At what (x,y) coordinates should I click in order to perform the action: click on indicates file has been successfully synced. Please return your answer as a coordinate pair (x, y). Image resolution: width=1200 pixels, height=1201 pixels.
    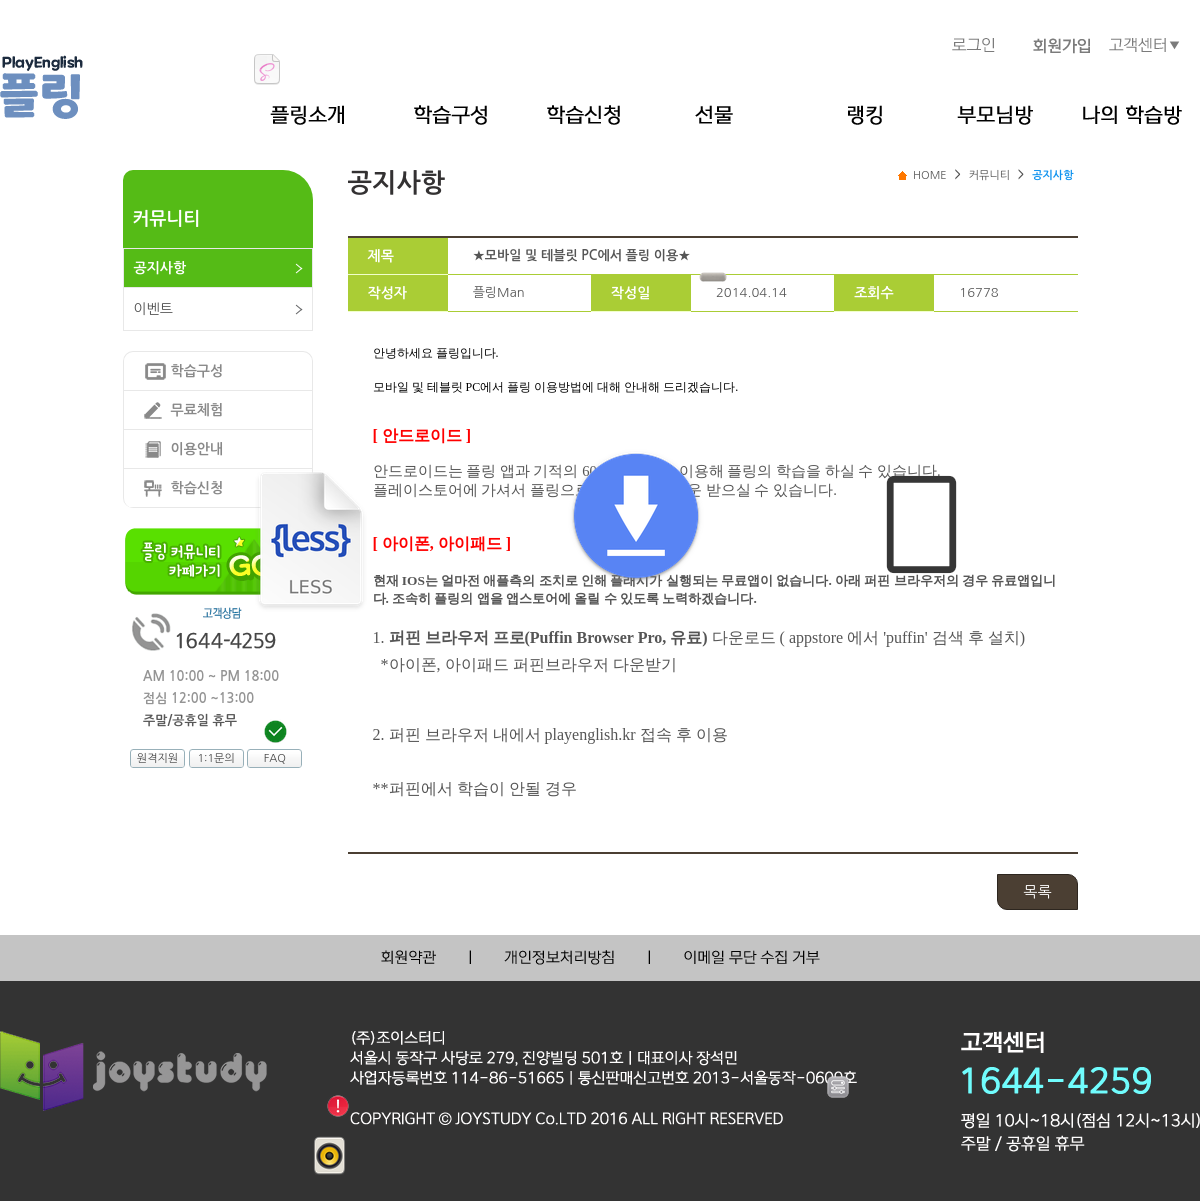
    Looking at the image, I should click on (275, 731).